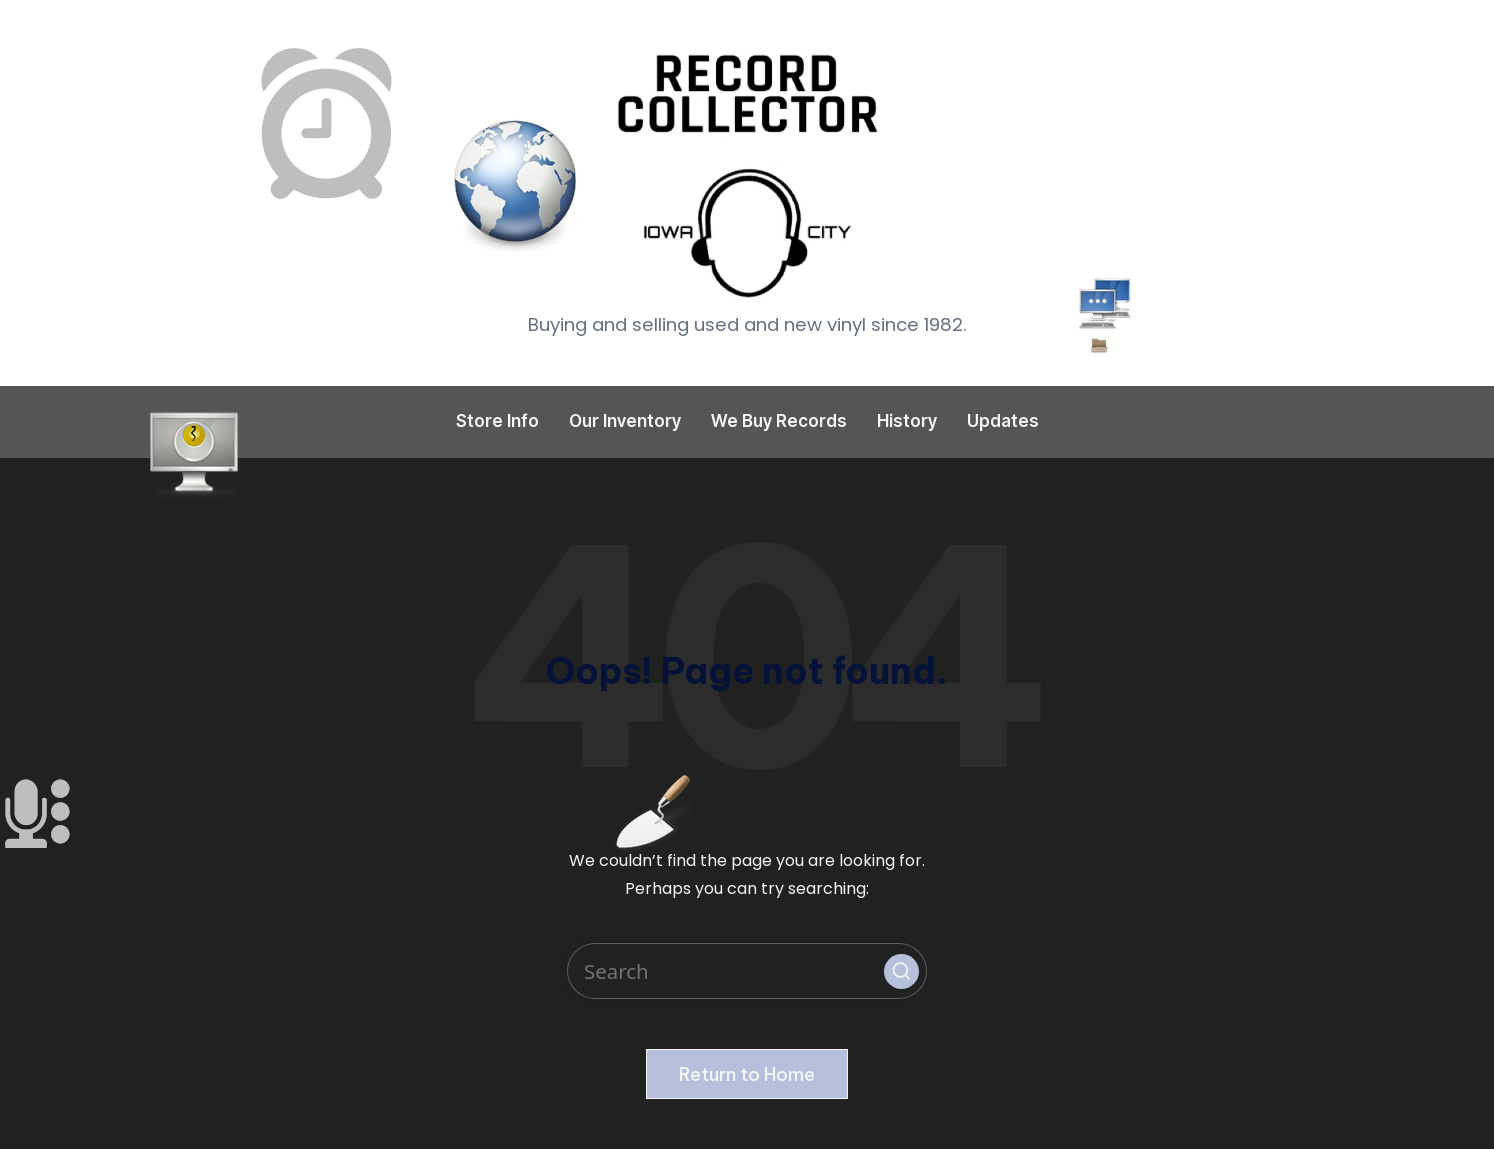  Describe the element at coordinates (37, 811) in the screenshot. I see `microphone input level is high` at that location.